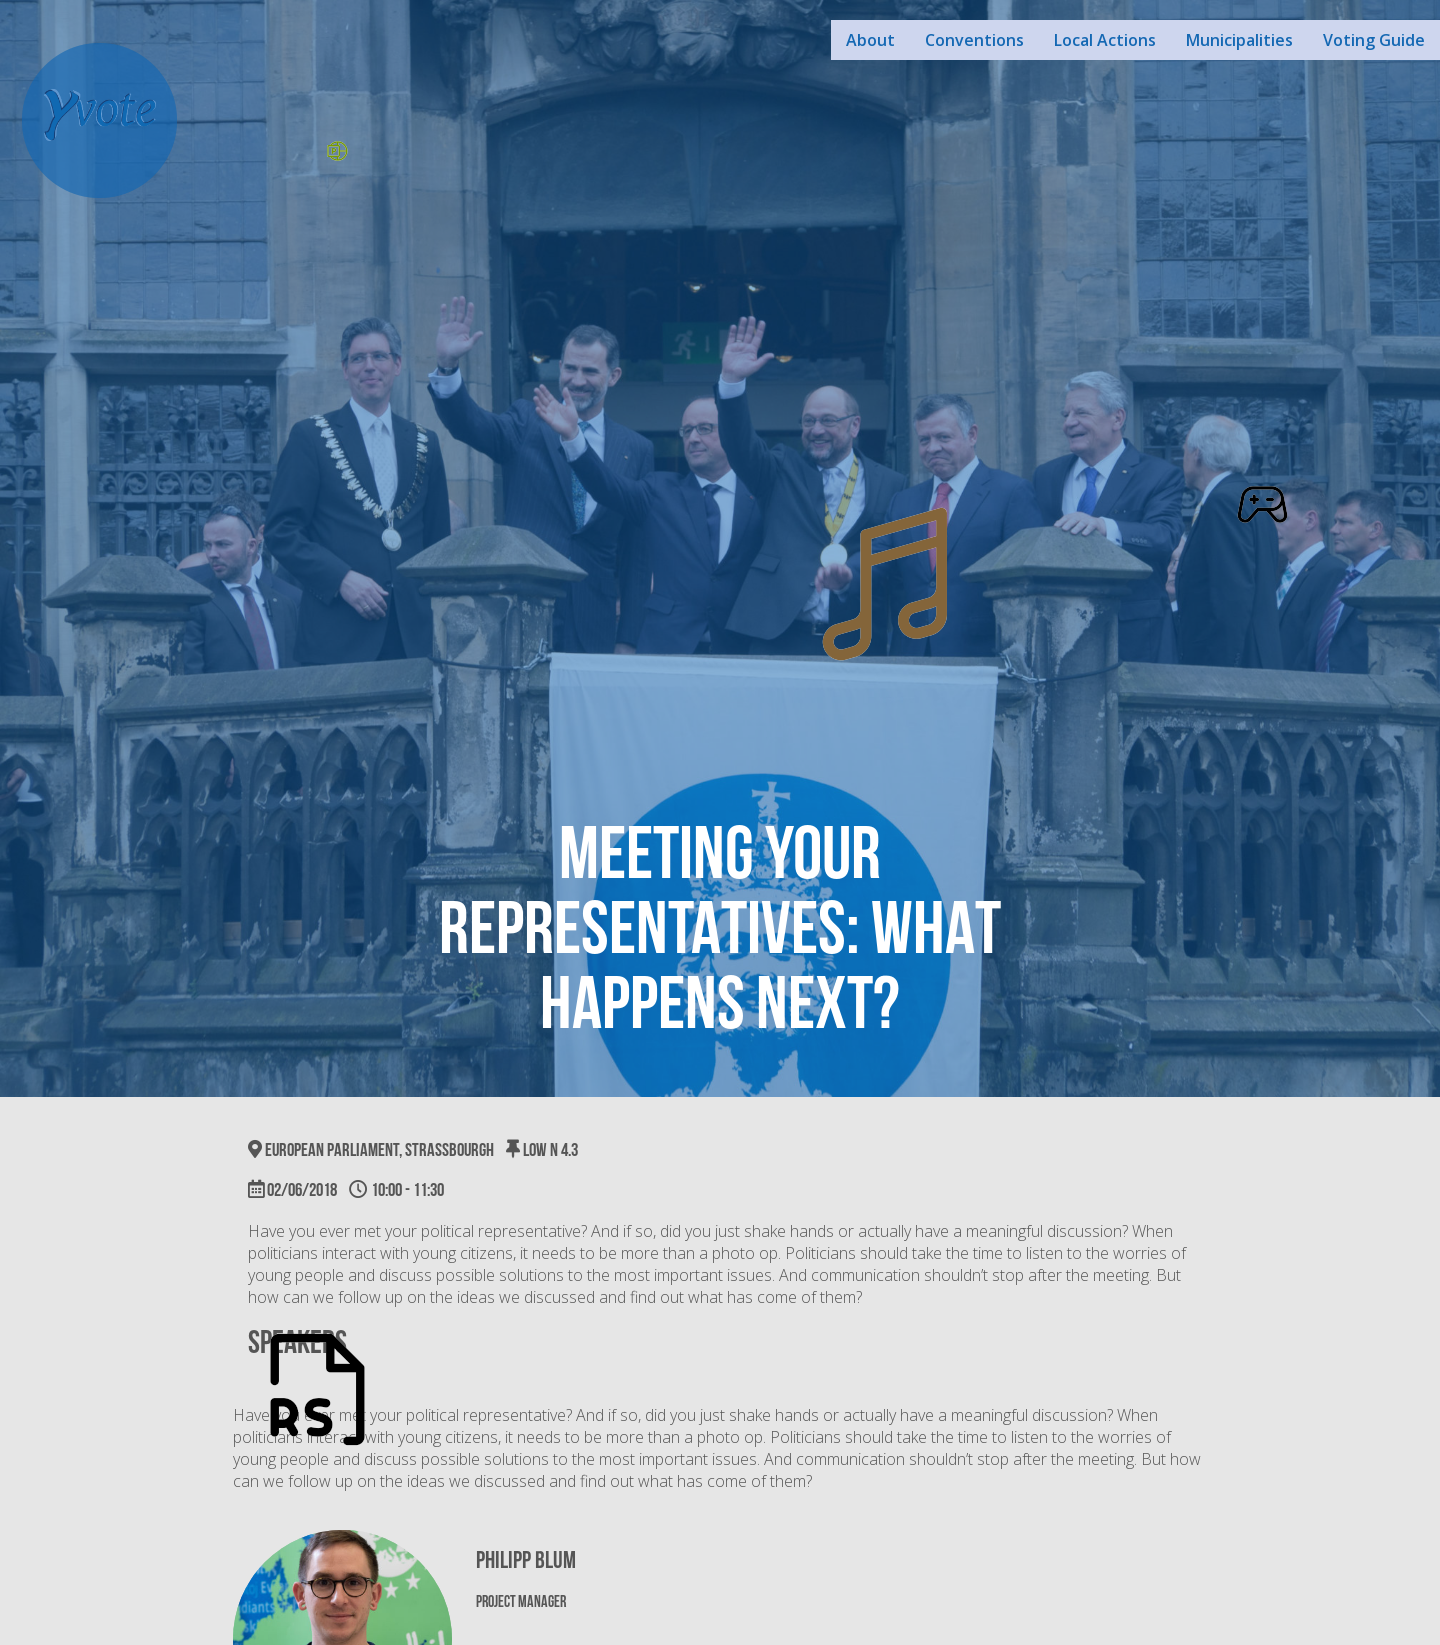 Image resolution: width=1440 pixels, height=1645 pixels. Describe the element at coordinates (1262, 504) in the screenshot. I see `access games or gaming section` at that location.